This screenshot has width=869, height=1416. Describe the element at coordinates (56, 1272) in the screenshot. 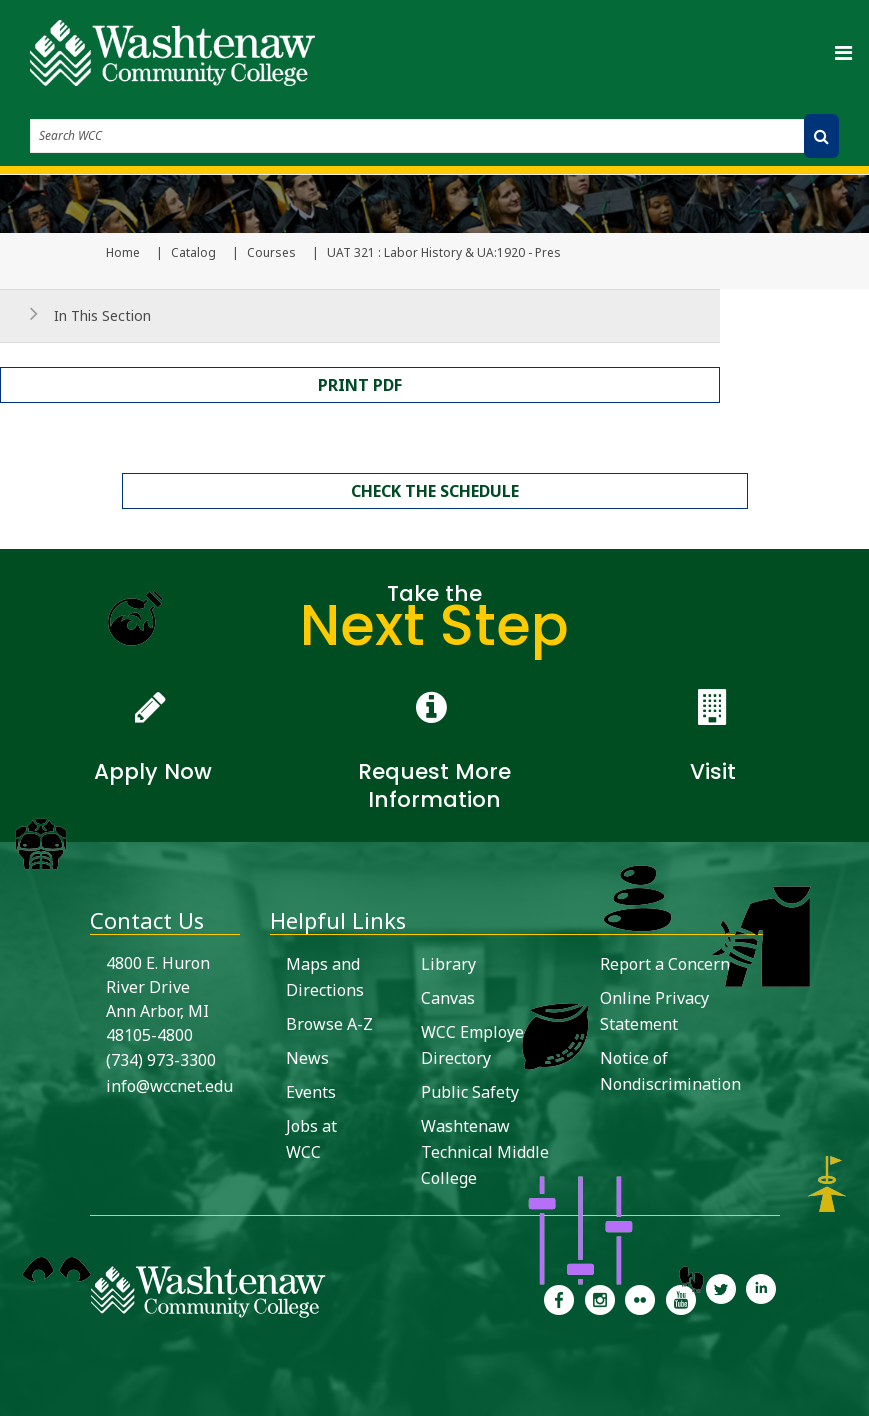

I see `indicates a worried or anxious state` at that location.